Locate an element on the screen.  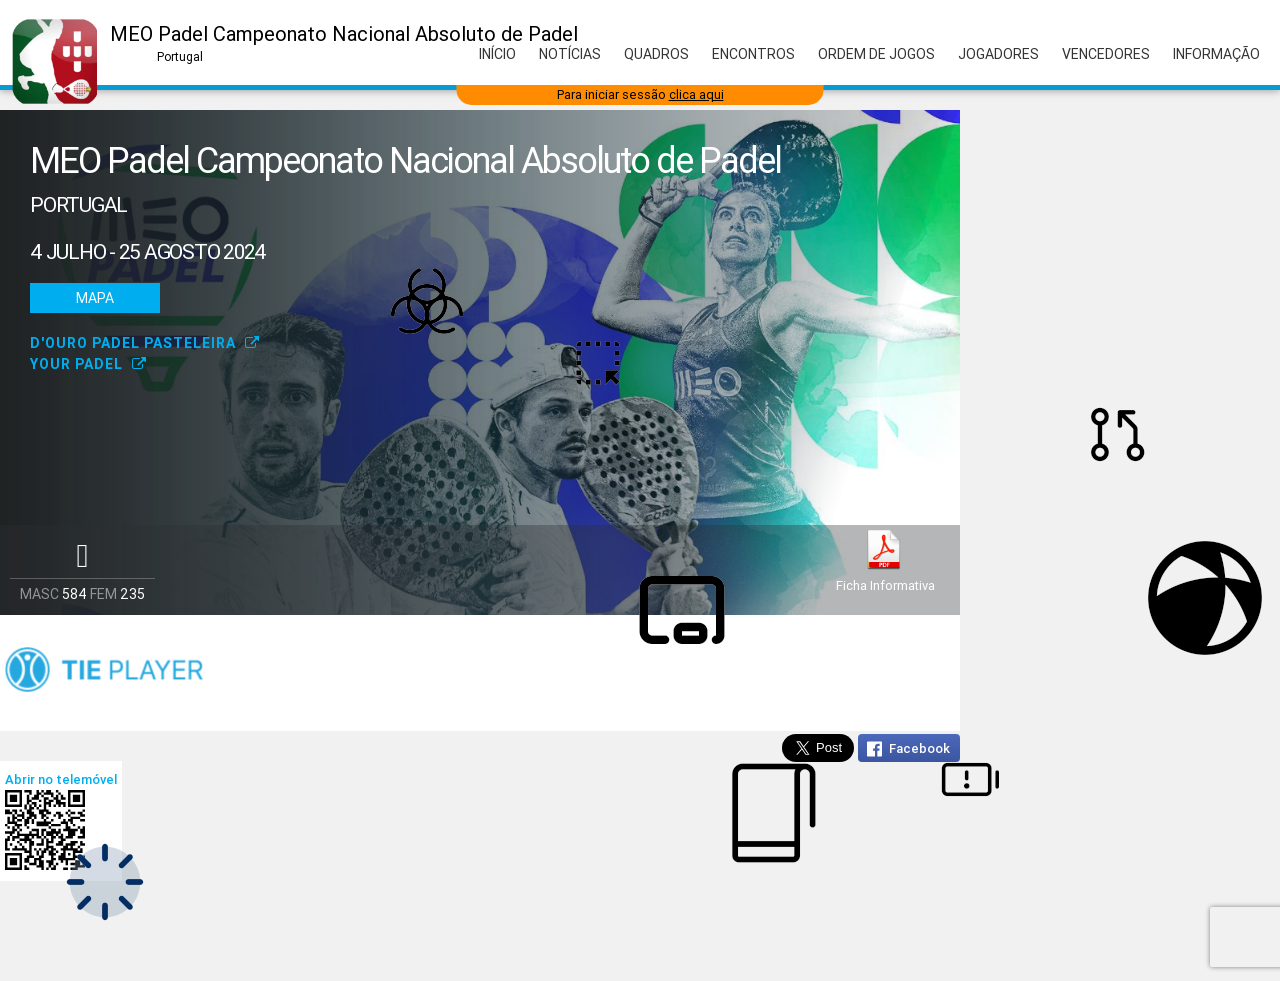
view towel or linen amenities is located at coordinates (770, 813).